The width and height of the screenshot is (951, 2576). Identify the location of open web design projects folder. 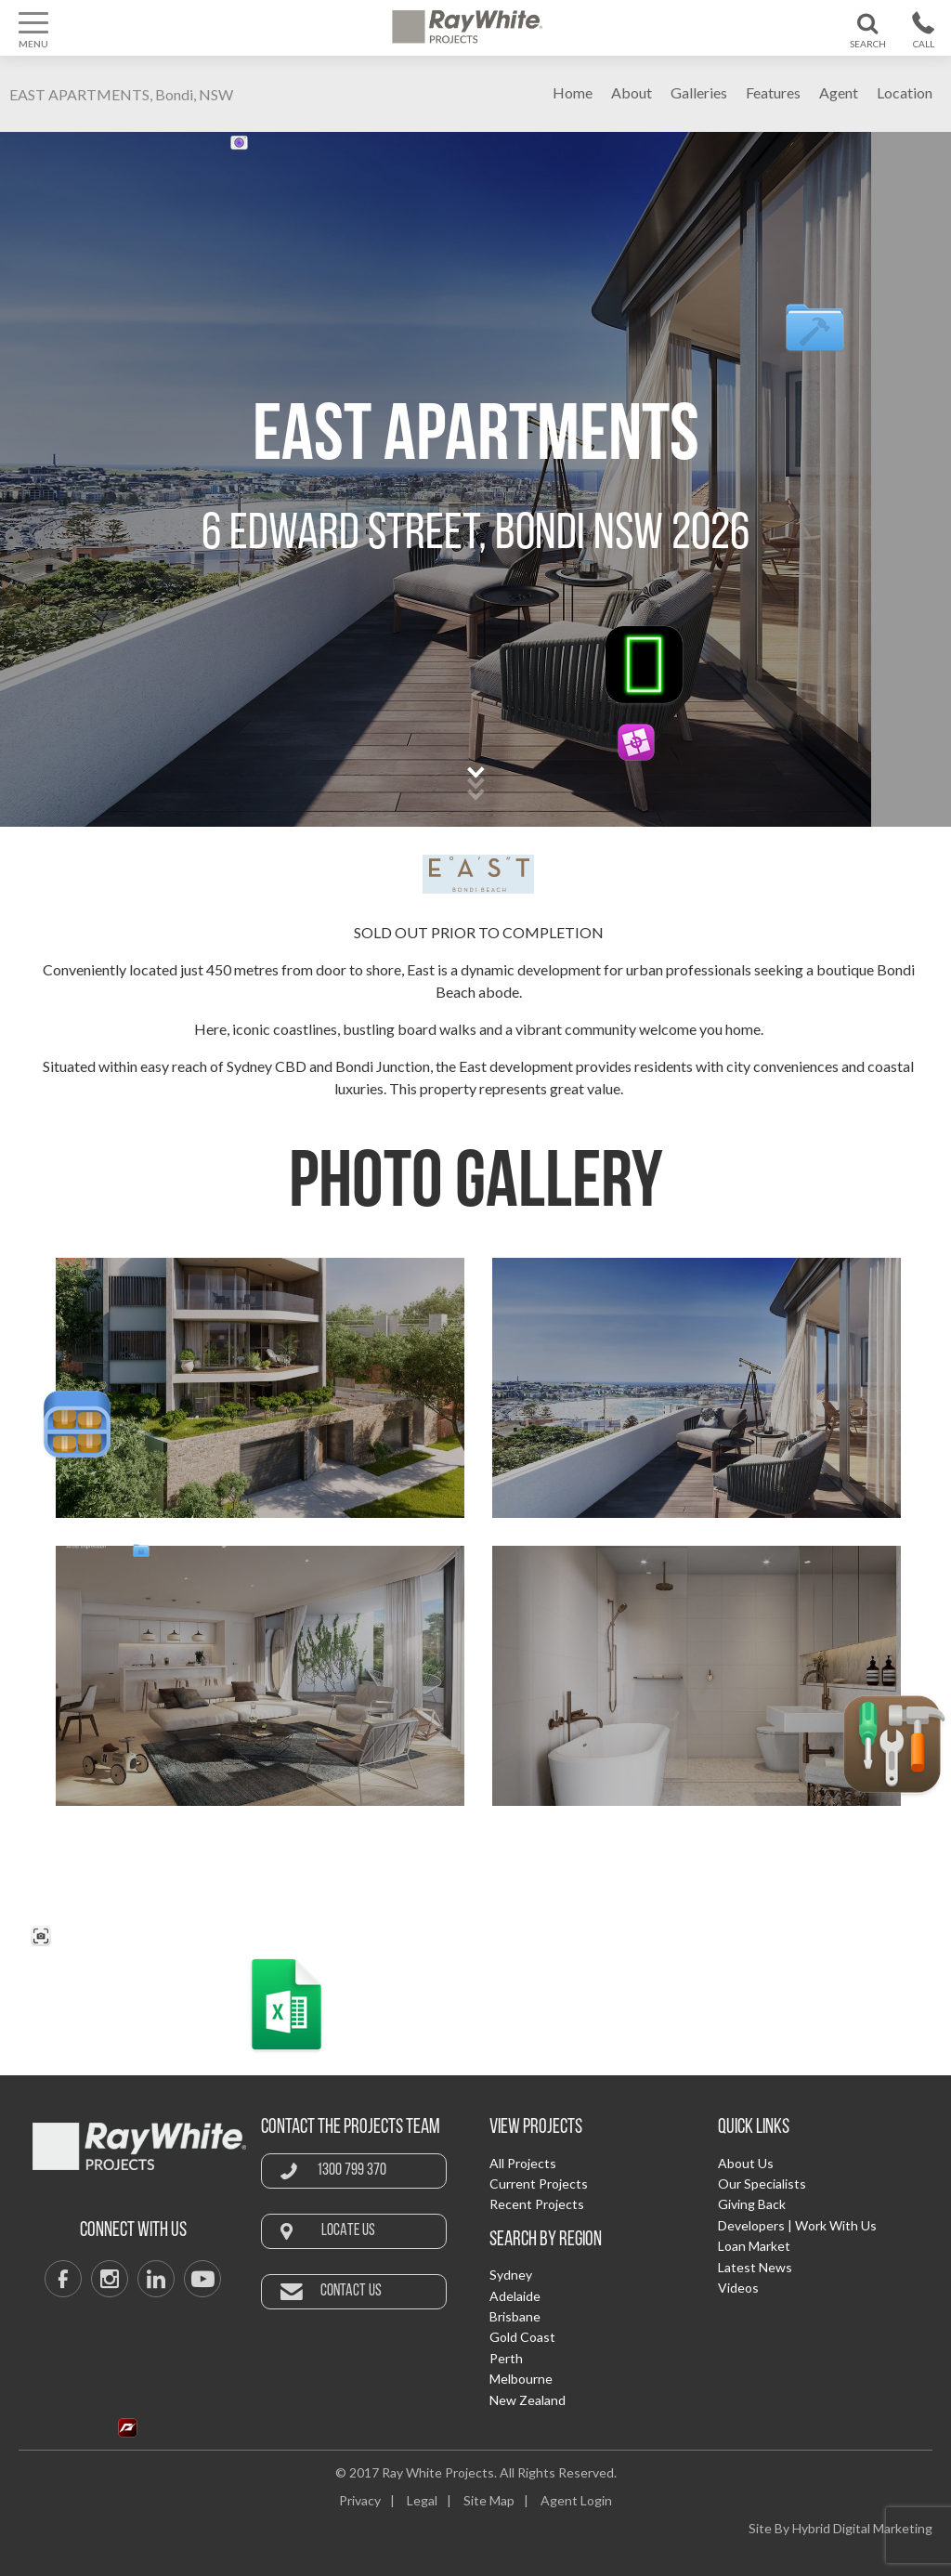
(141, 1550).